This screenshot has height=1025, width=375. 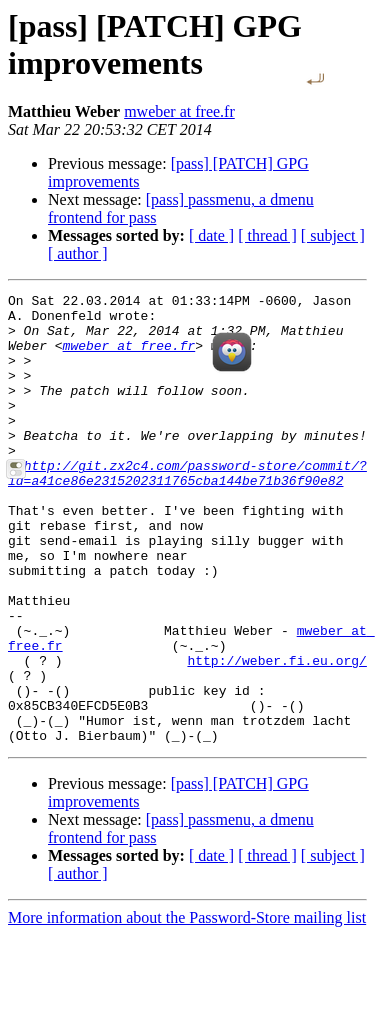 I want to click on reply to all recipients of an email, so click(x=315, y=78).